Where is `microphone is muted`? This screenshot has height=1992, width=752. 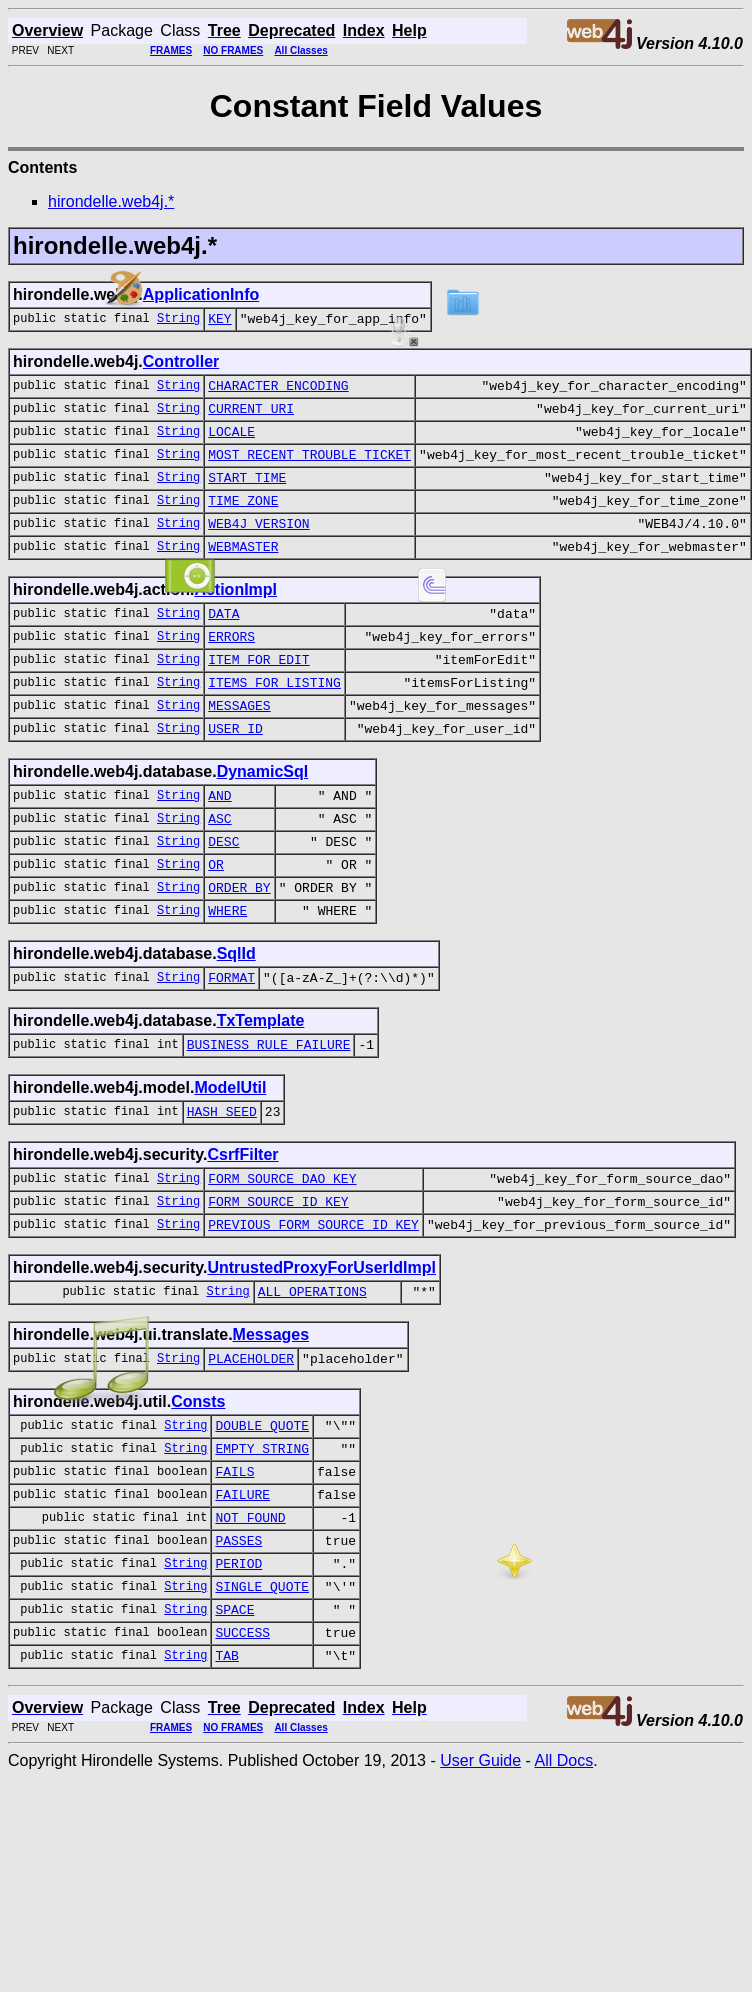
microphone is muted is located at coordinates (404, 332).